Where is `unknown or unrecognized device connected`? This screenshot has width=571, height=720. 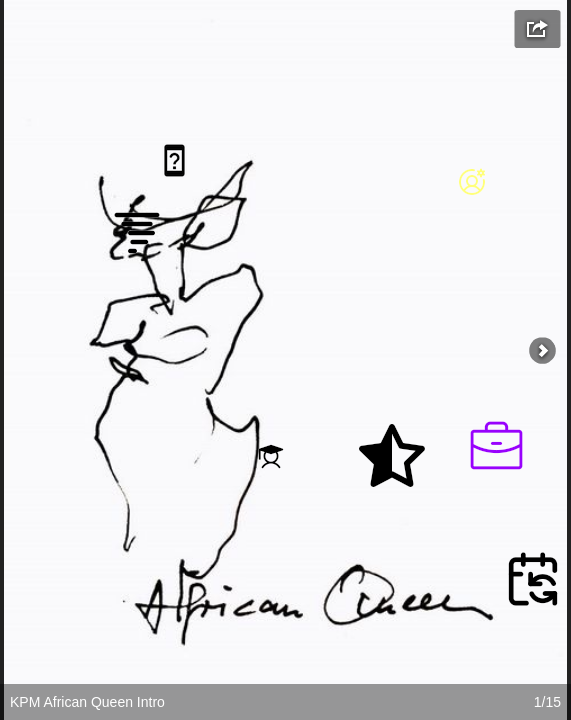 unknown or unrecognized device connected is located at coordinates (174, 160).